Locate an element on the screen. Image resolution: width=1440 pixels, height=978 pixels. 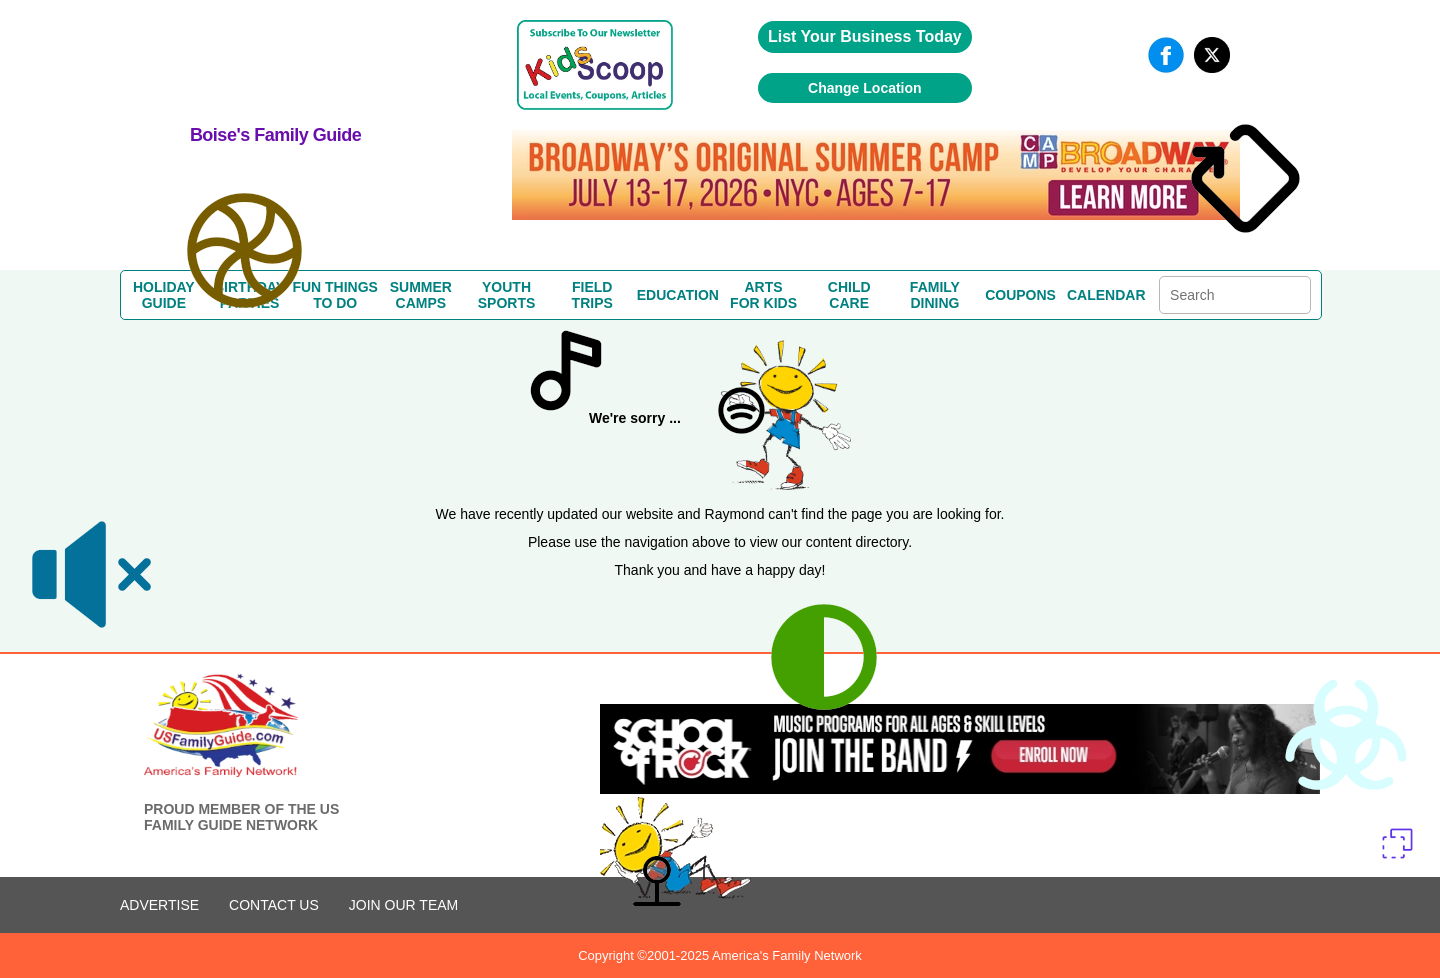
indicates loading or processing in progress is located at coordinates (244, 250).